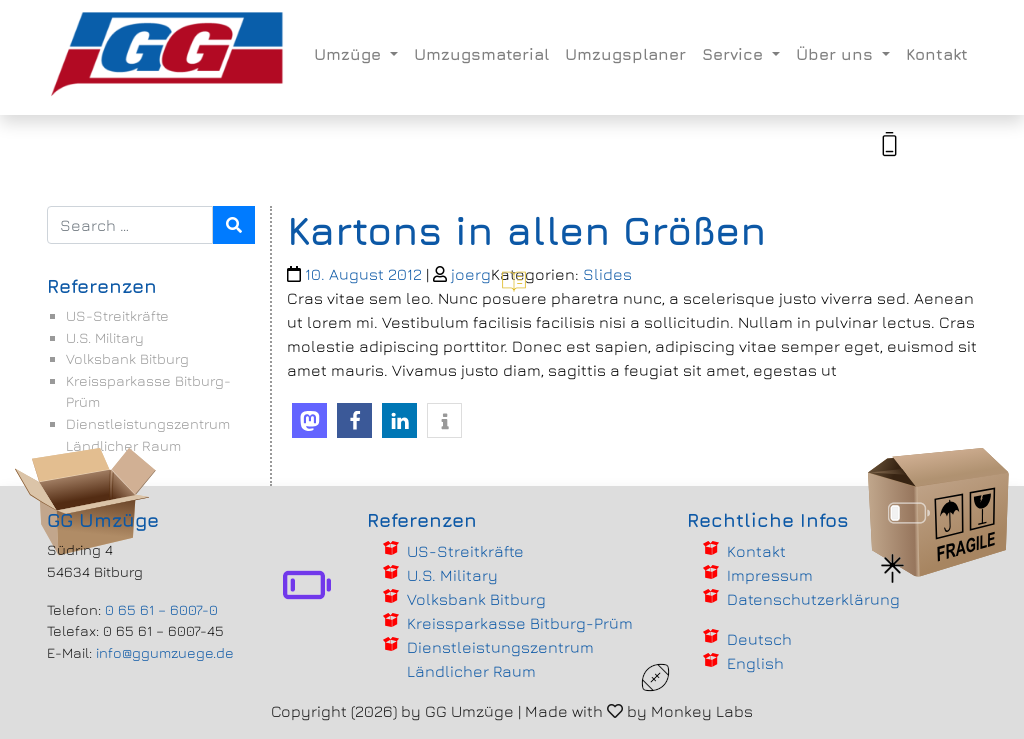 This screenshot has width=1024, height=739. Describe the element at coordinates (307, 585) in the screenshot. I see `indicates low battery level` at that location.